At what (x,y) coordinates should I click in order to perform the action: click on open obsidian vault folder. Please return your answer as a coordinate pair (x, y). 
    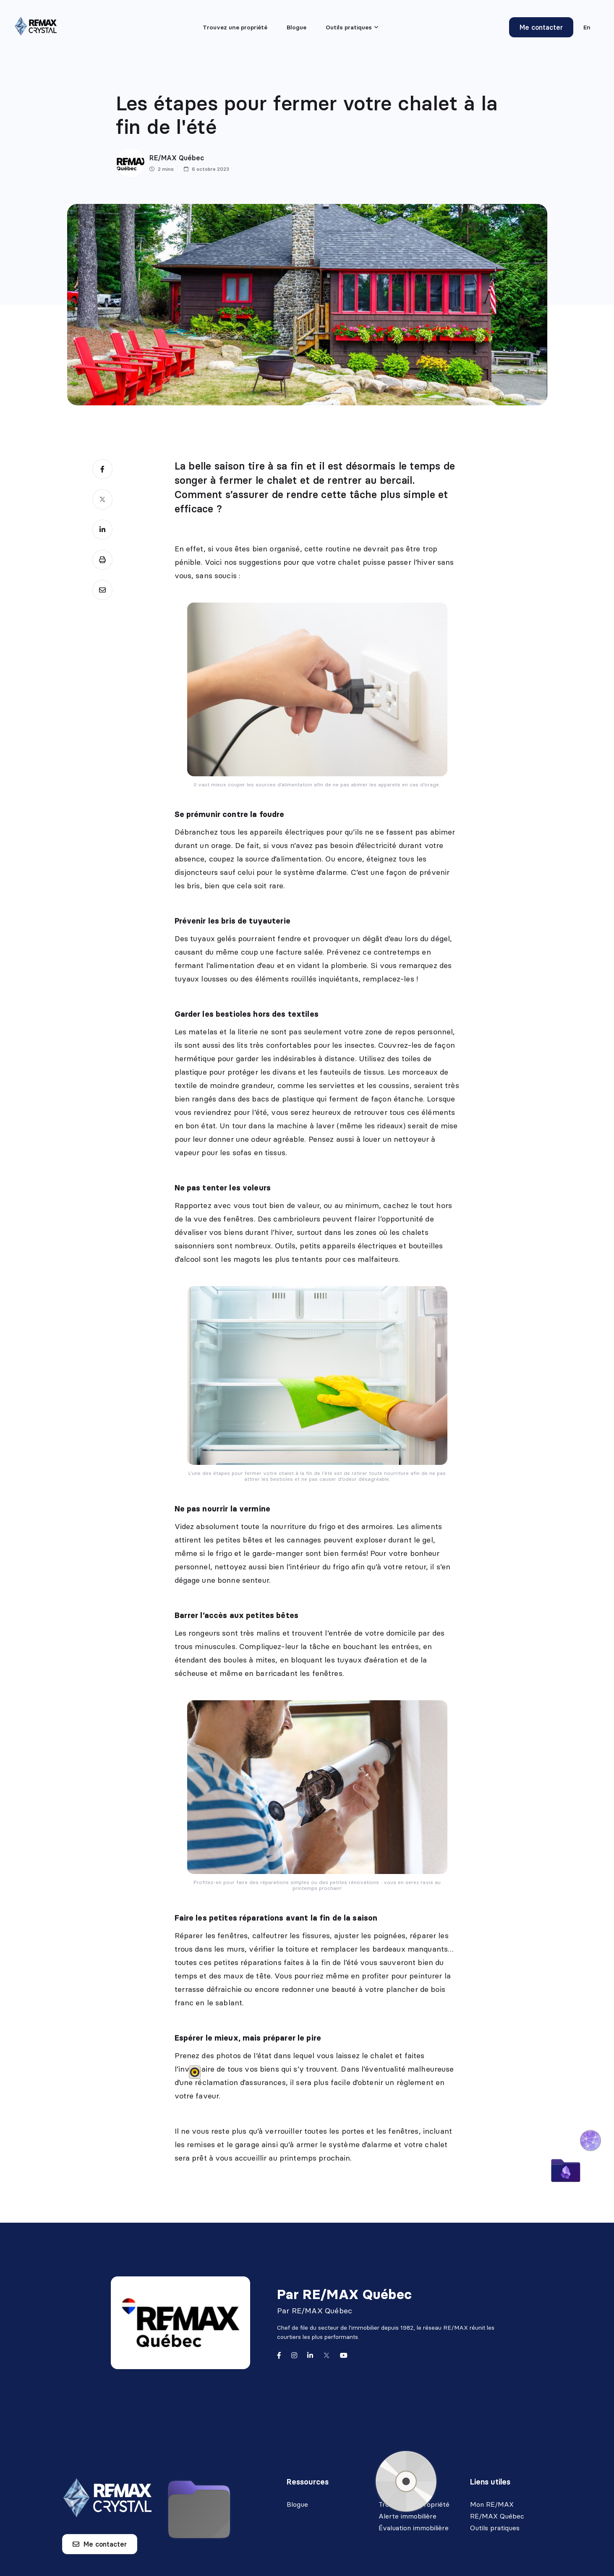
    Looking at the image, I should click on (565, 2171).